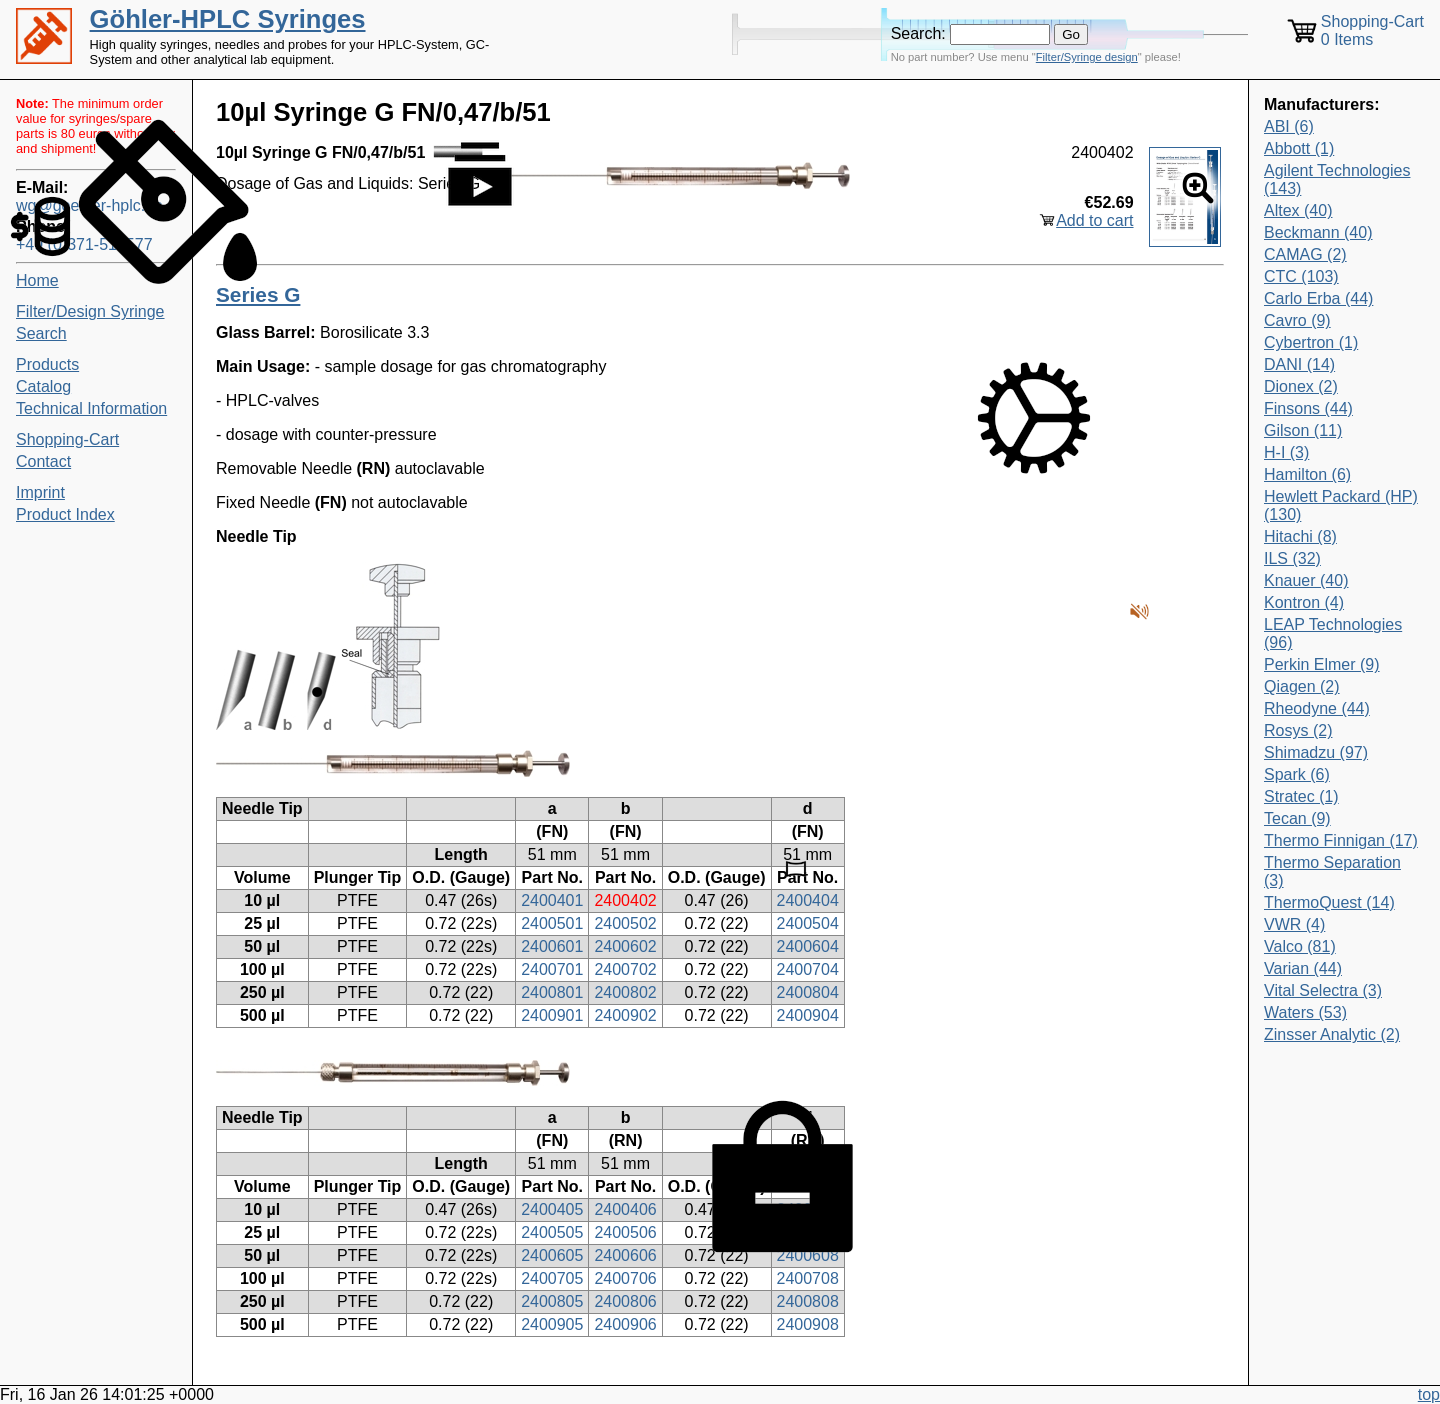 The width and height of the screenshot is (1440, 1404). Describe the element at coordinates (1034, 418) in the screenshot. I see `access settings` at that location.